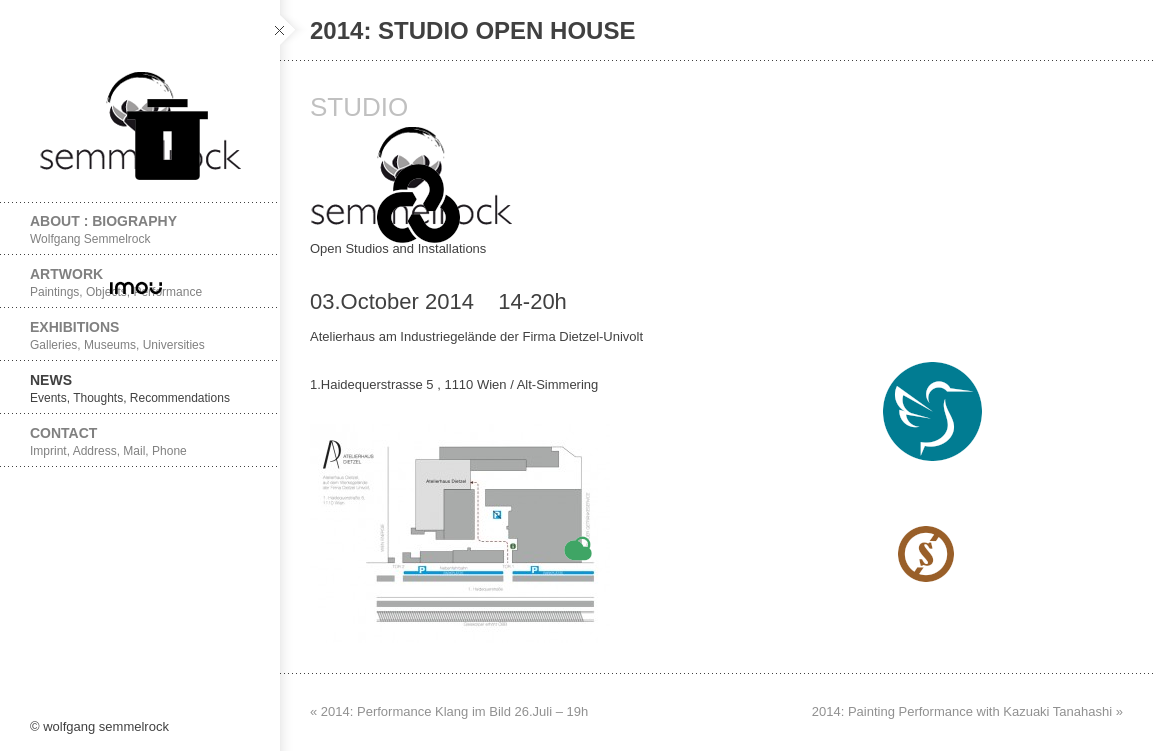  What do you see at coordinates (167, 139) in the screenshot?
I see `delete selected item` at bounding box center [167, 139].